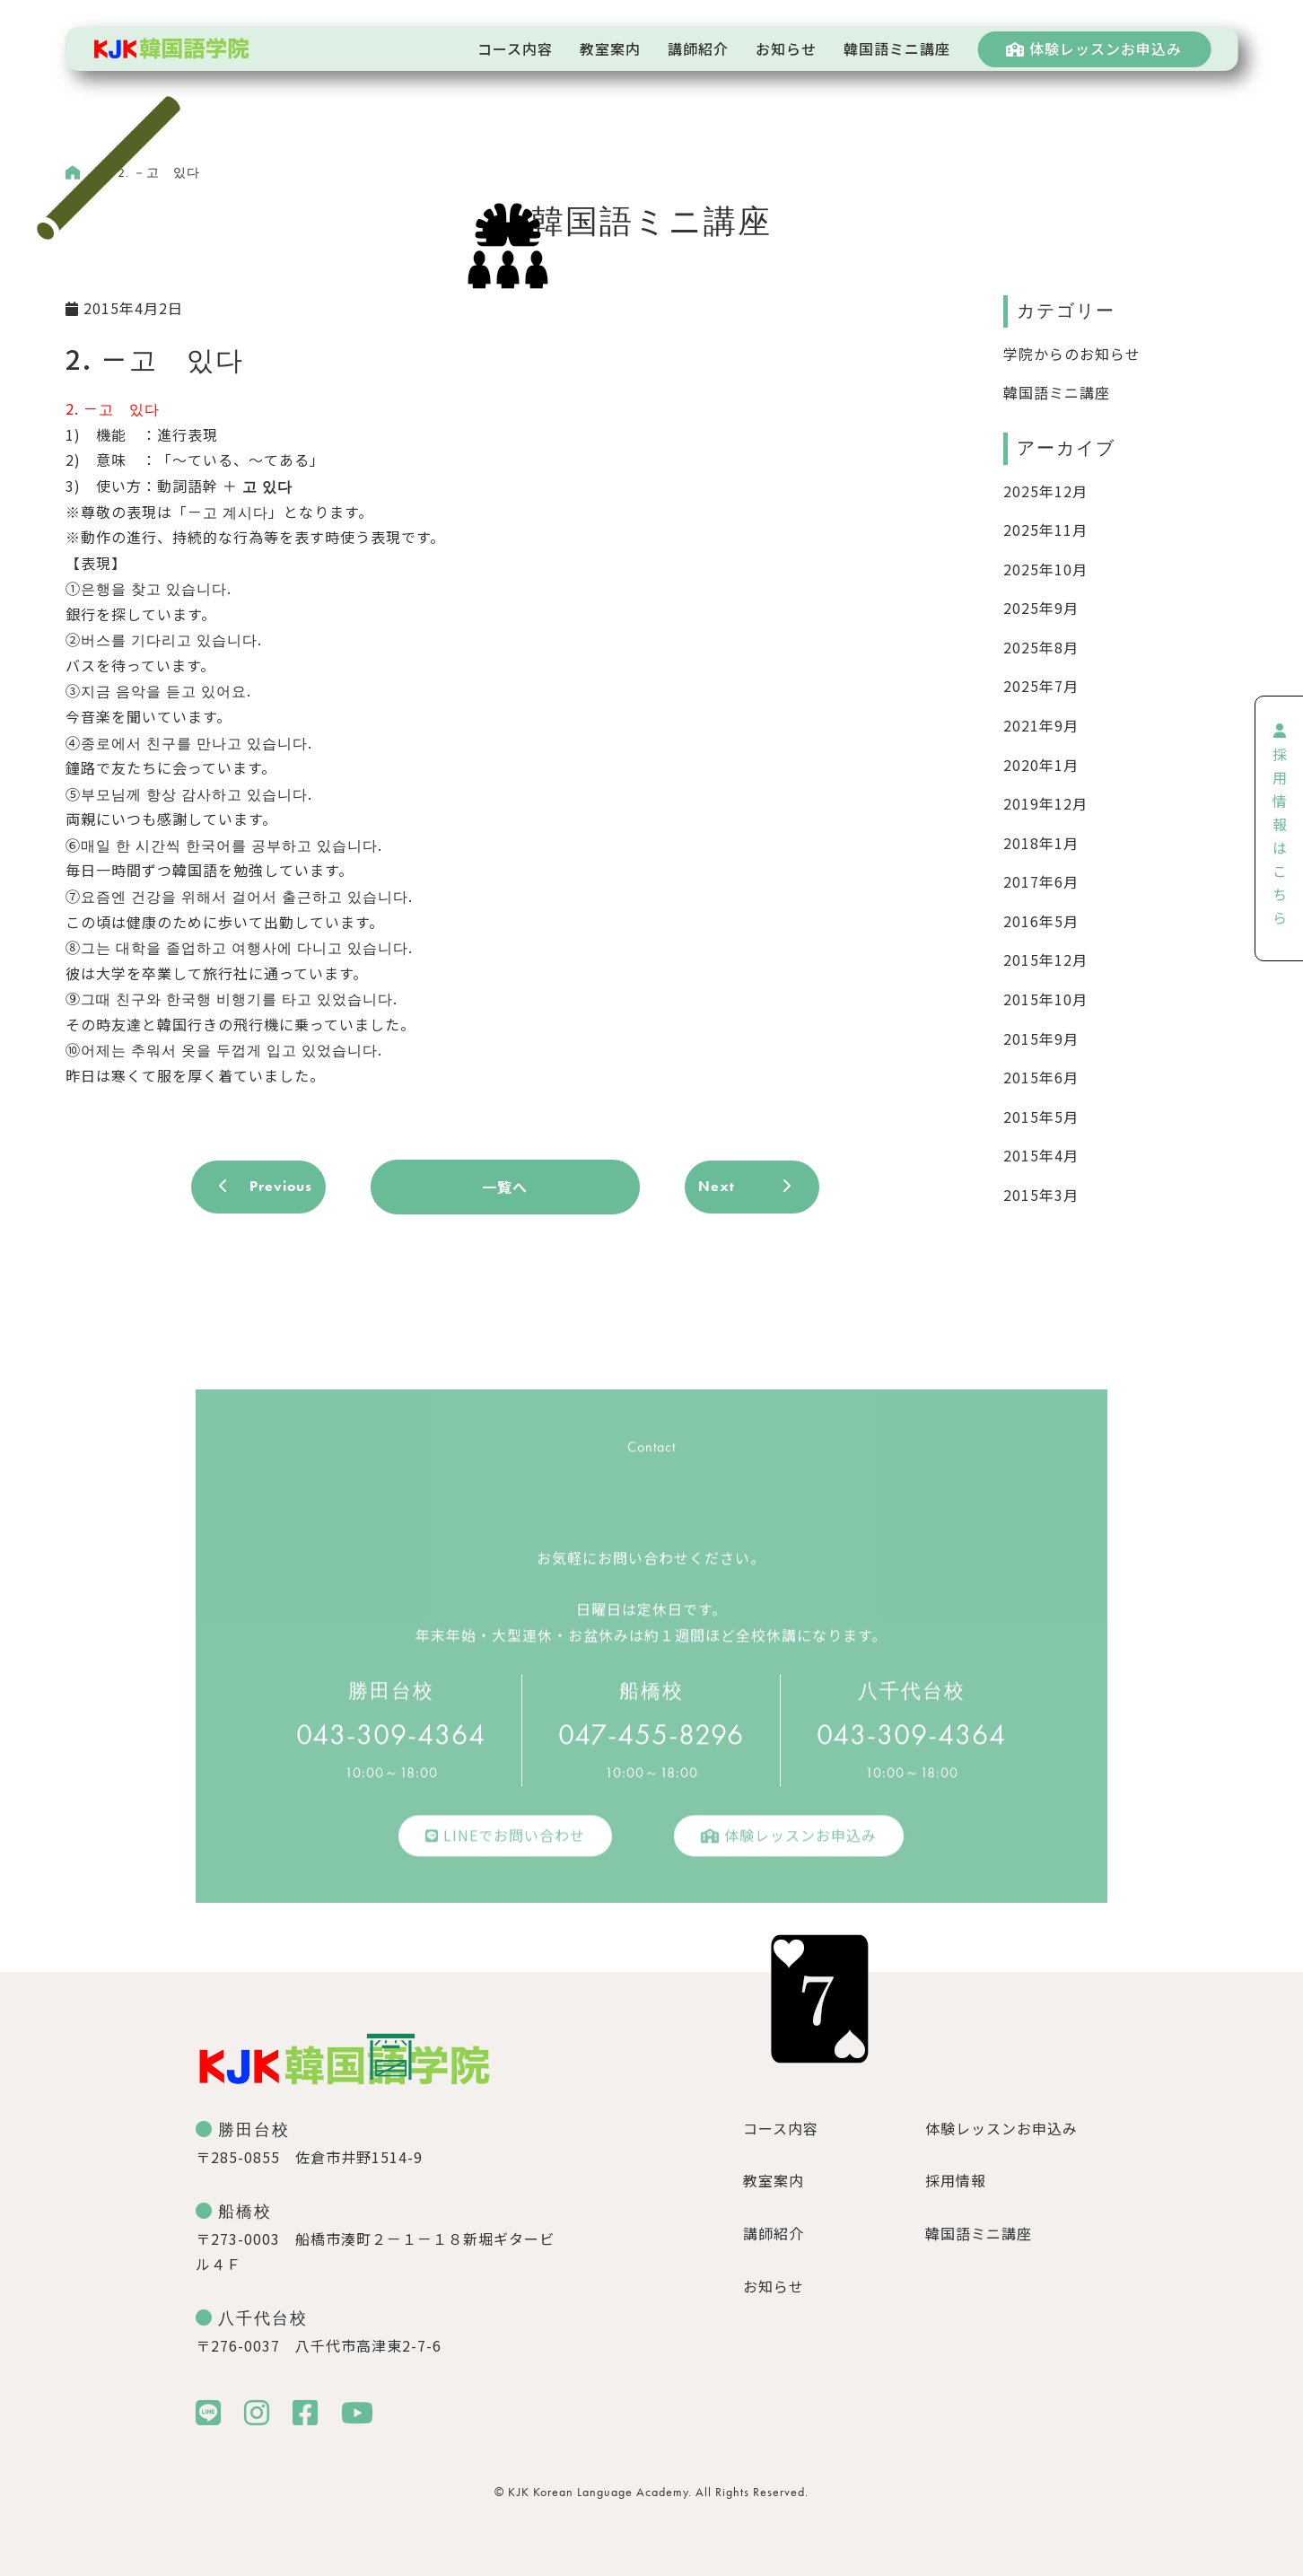  I want to click on access ranch or farm management features, so click(390, 2055).